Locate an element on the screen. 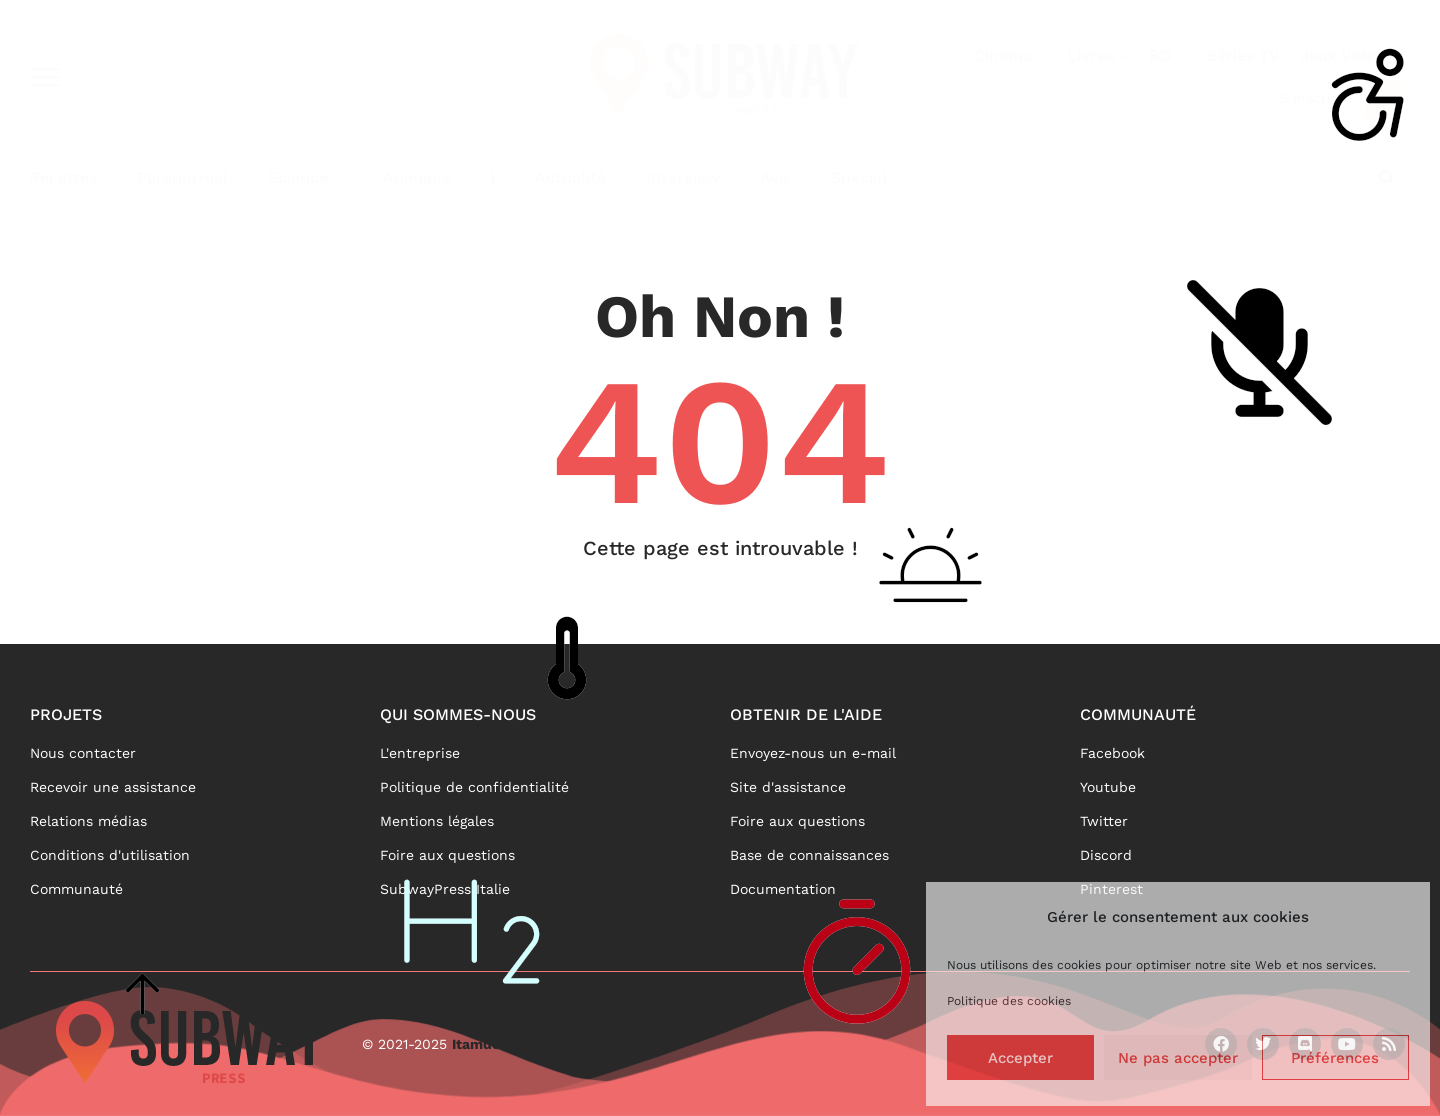  view current temperature is located at coordinates (567, 658).